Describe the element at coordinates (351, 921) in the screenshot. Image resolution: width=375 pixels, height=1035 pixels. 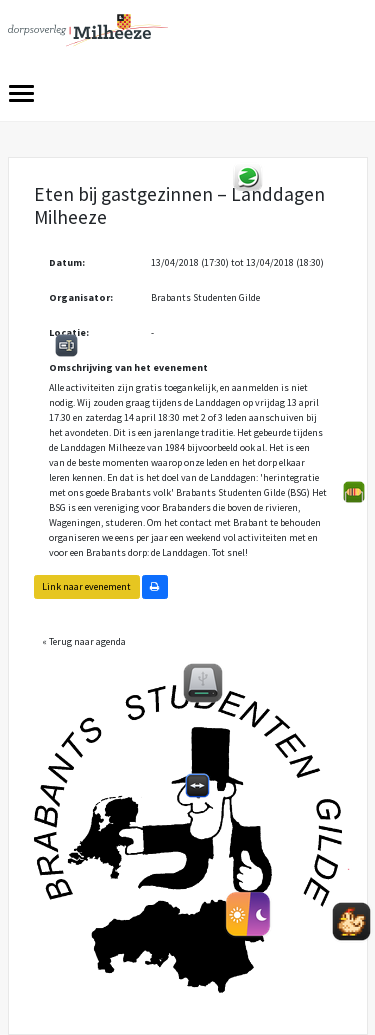
I see `launch Stardew Valley game` at that location.